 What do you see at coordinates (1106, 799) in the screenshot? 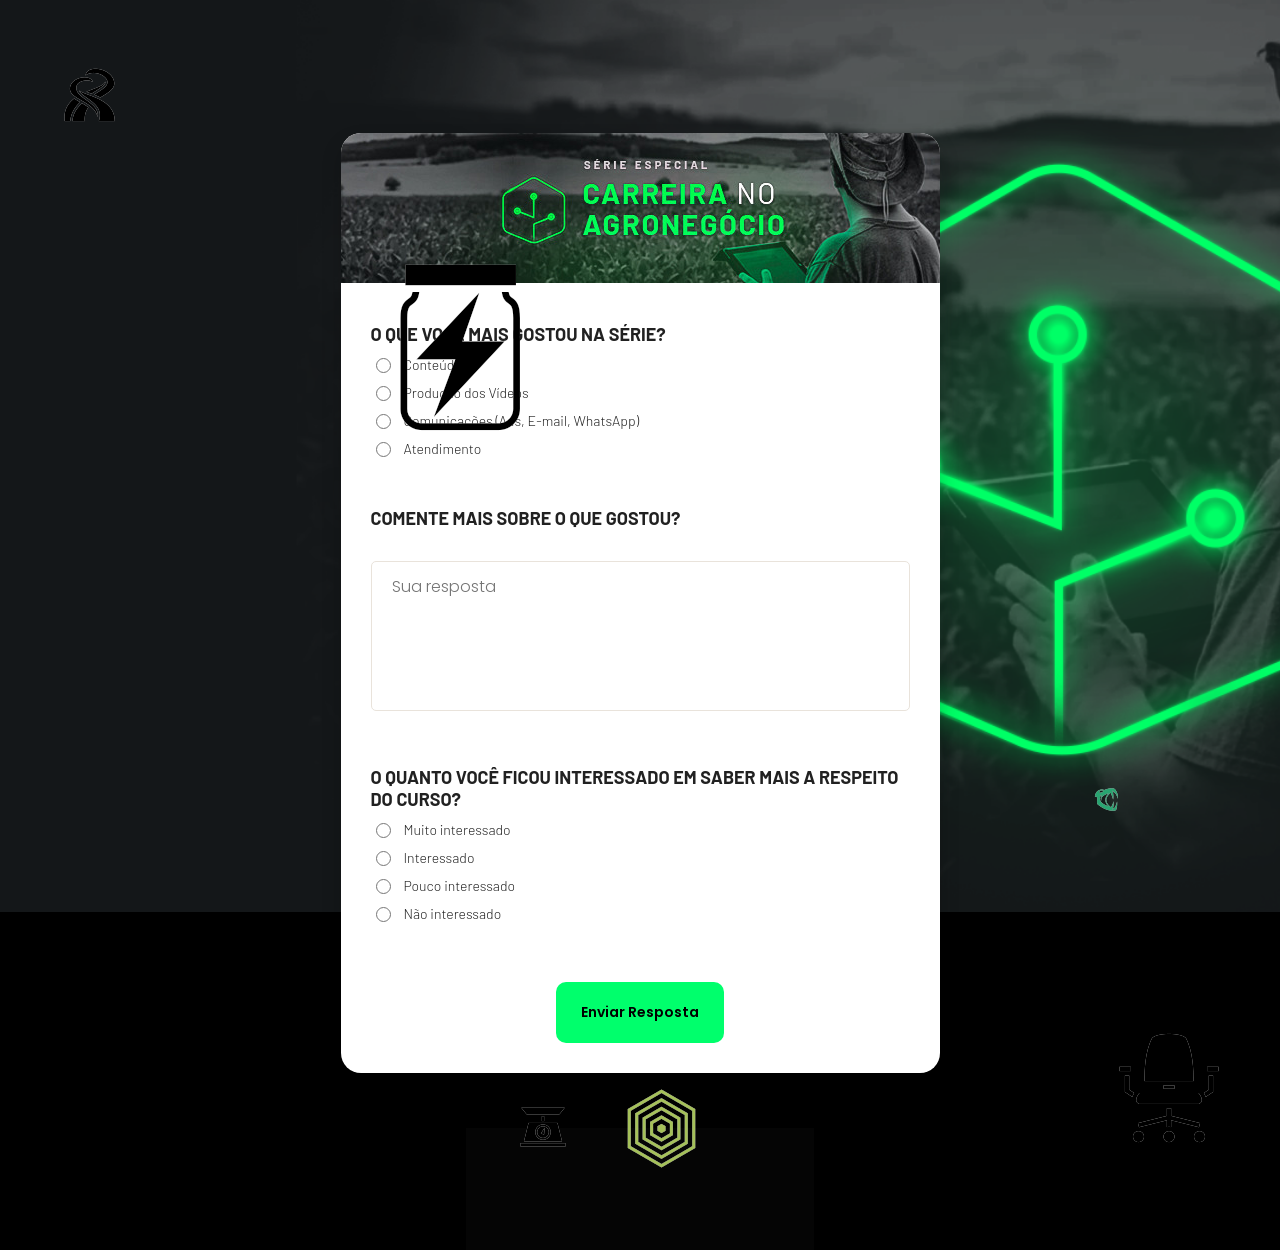
I see `indicates a beast or creature type in a game interface` at bounding box center [1106, 799].